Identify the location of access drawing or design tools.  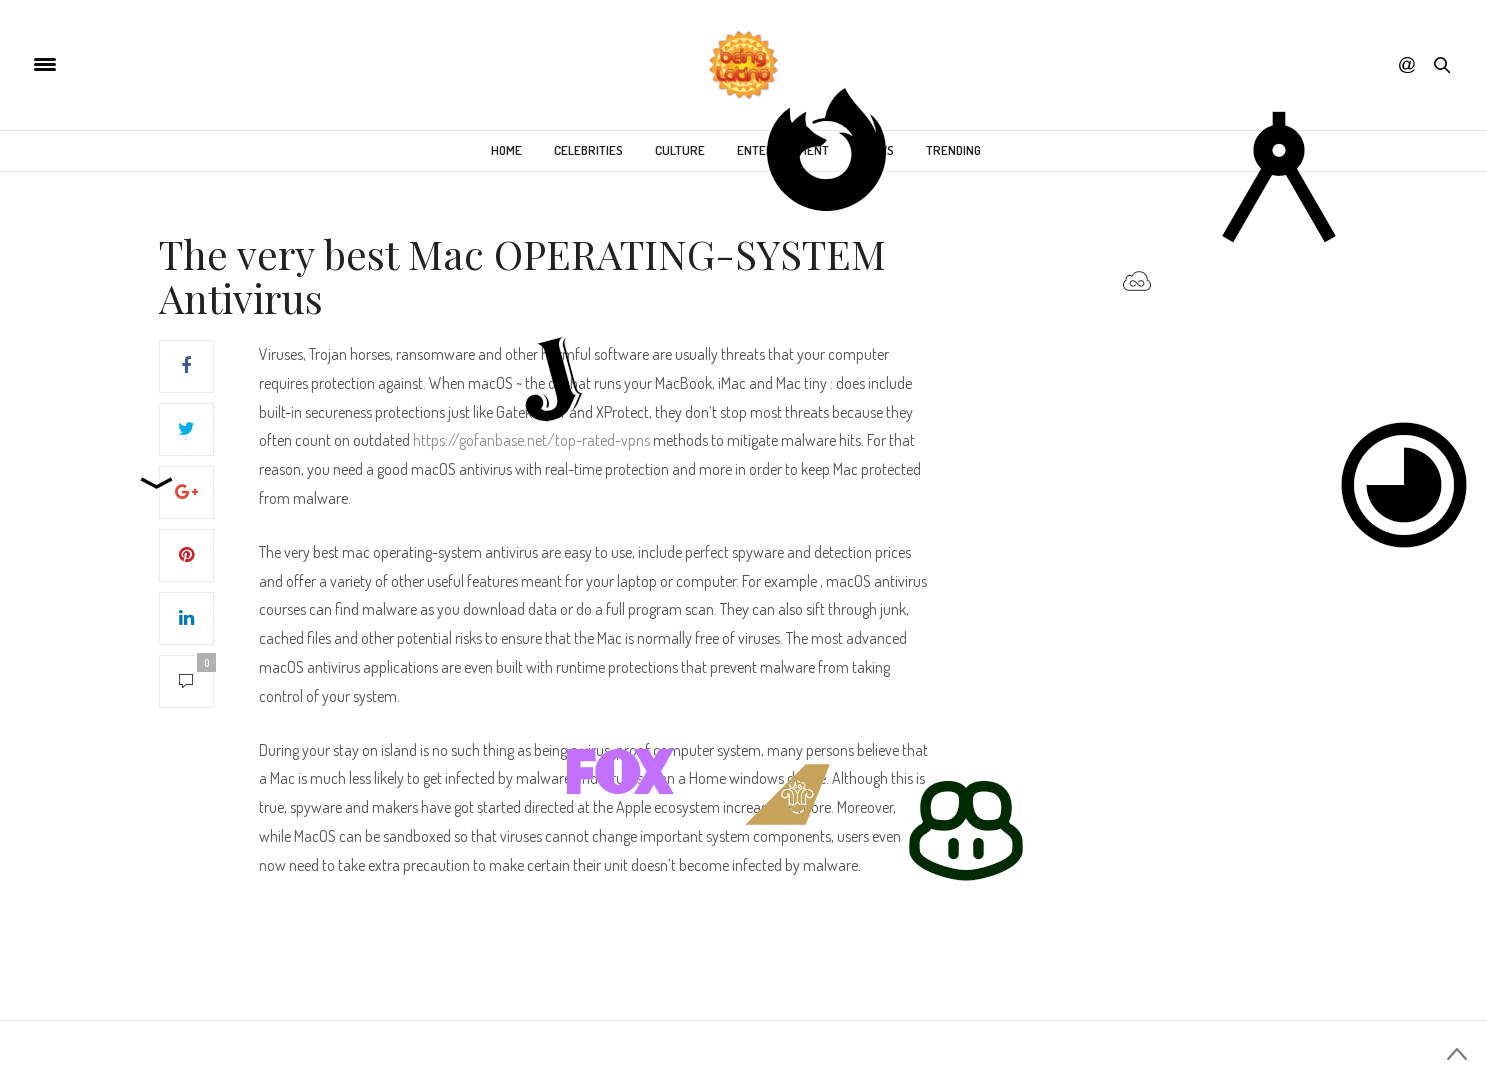
(1279, 176).